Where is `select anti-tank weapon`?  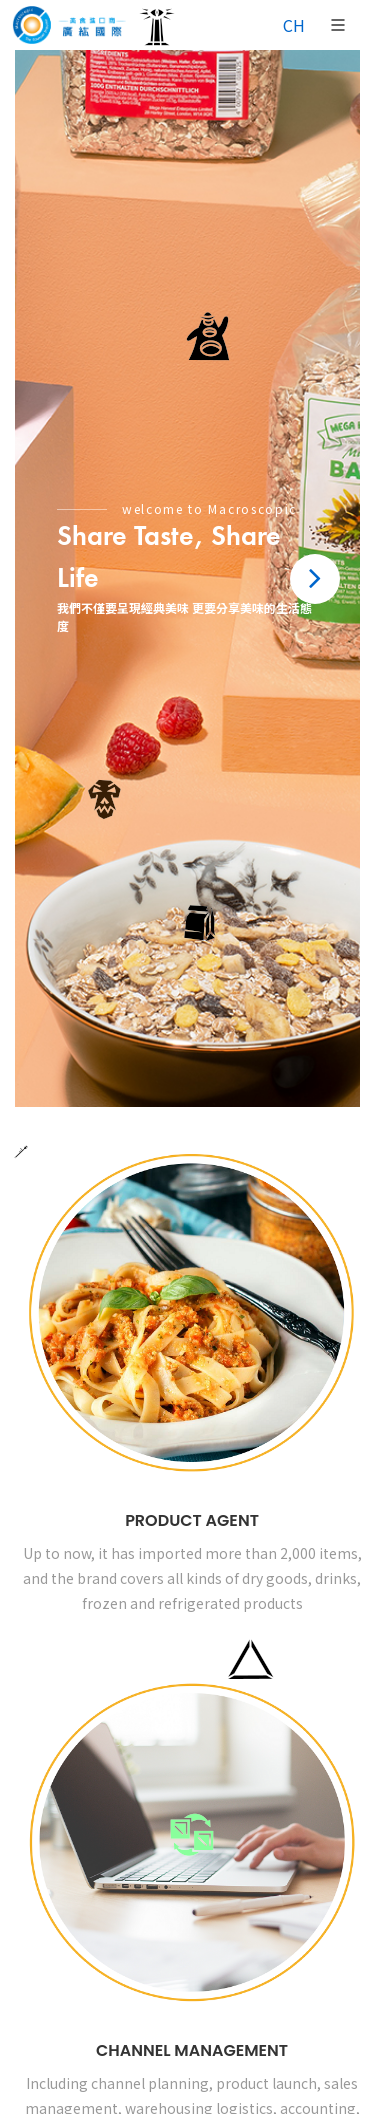
select anti-tank weapon is located at coordinates (21, 1152).